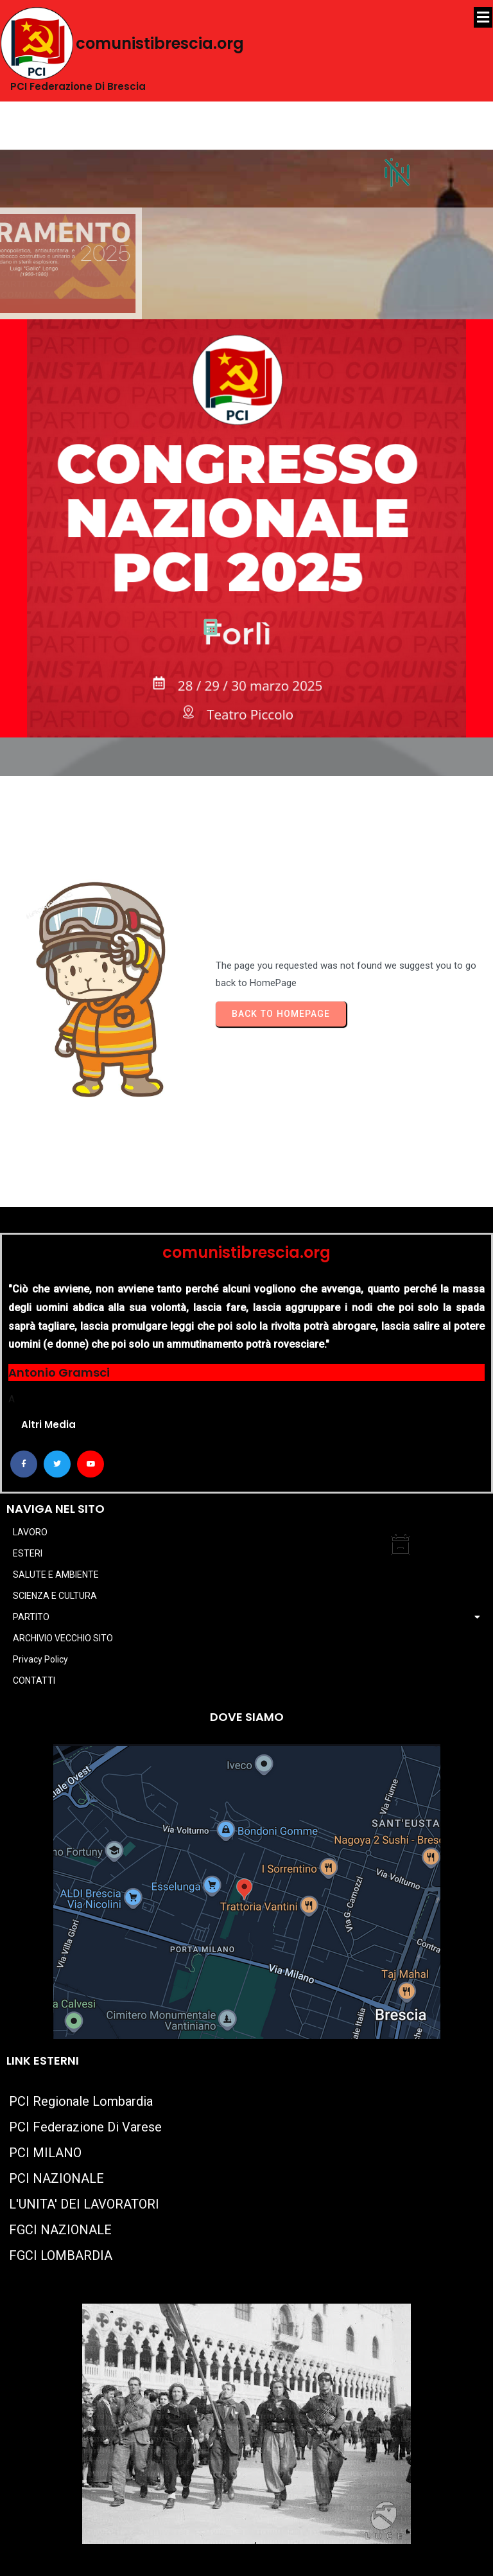 The image size is (493, 2576). Describe the element at coordinates (401, 1546) in the screenshot. I see `remove an event from calendar` at that location.